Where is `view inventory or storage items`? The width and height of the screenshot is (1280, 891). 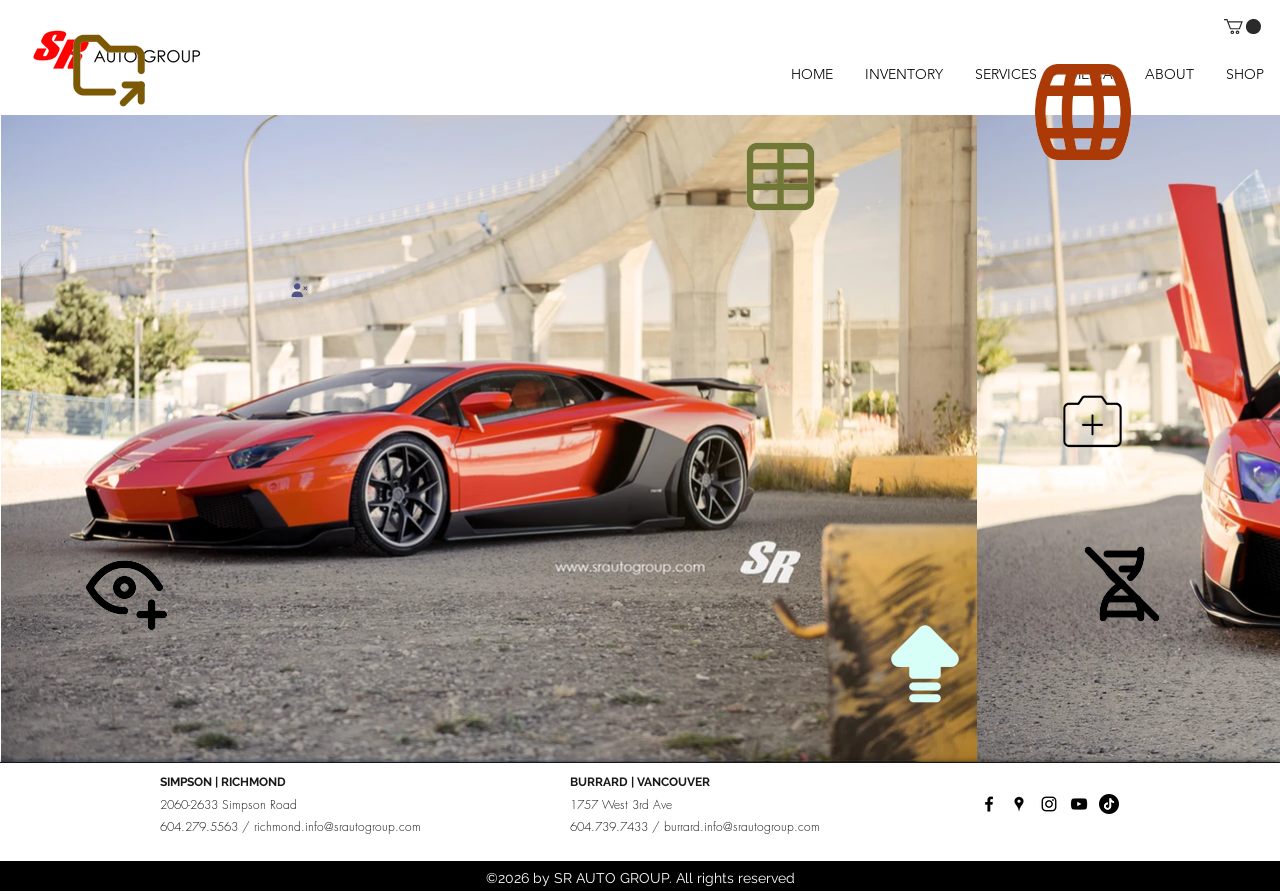 view inventory or storage items is located at coordinates (1083, 112).